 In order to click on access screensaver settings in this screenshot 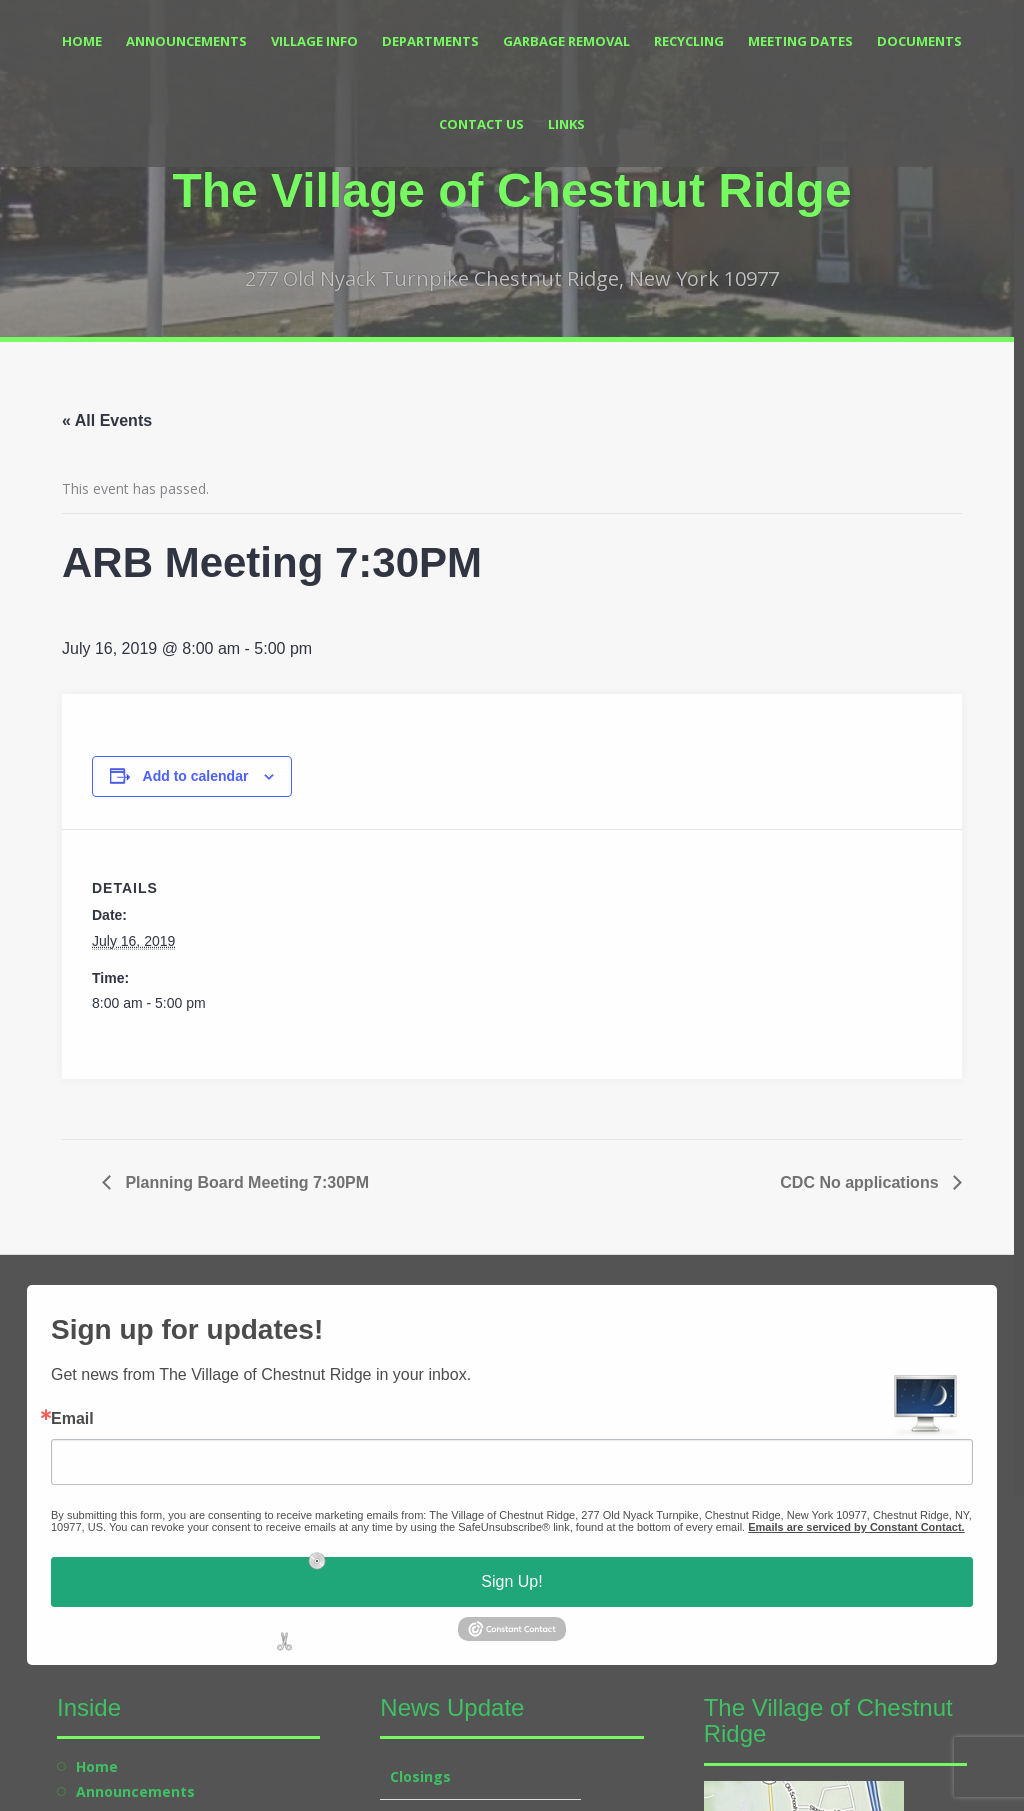, I will do `click(925, 1402)`.